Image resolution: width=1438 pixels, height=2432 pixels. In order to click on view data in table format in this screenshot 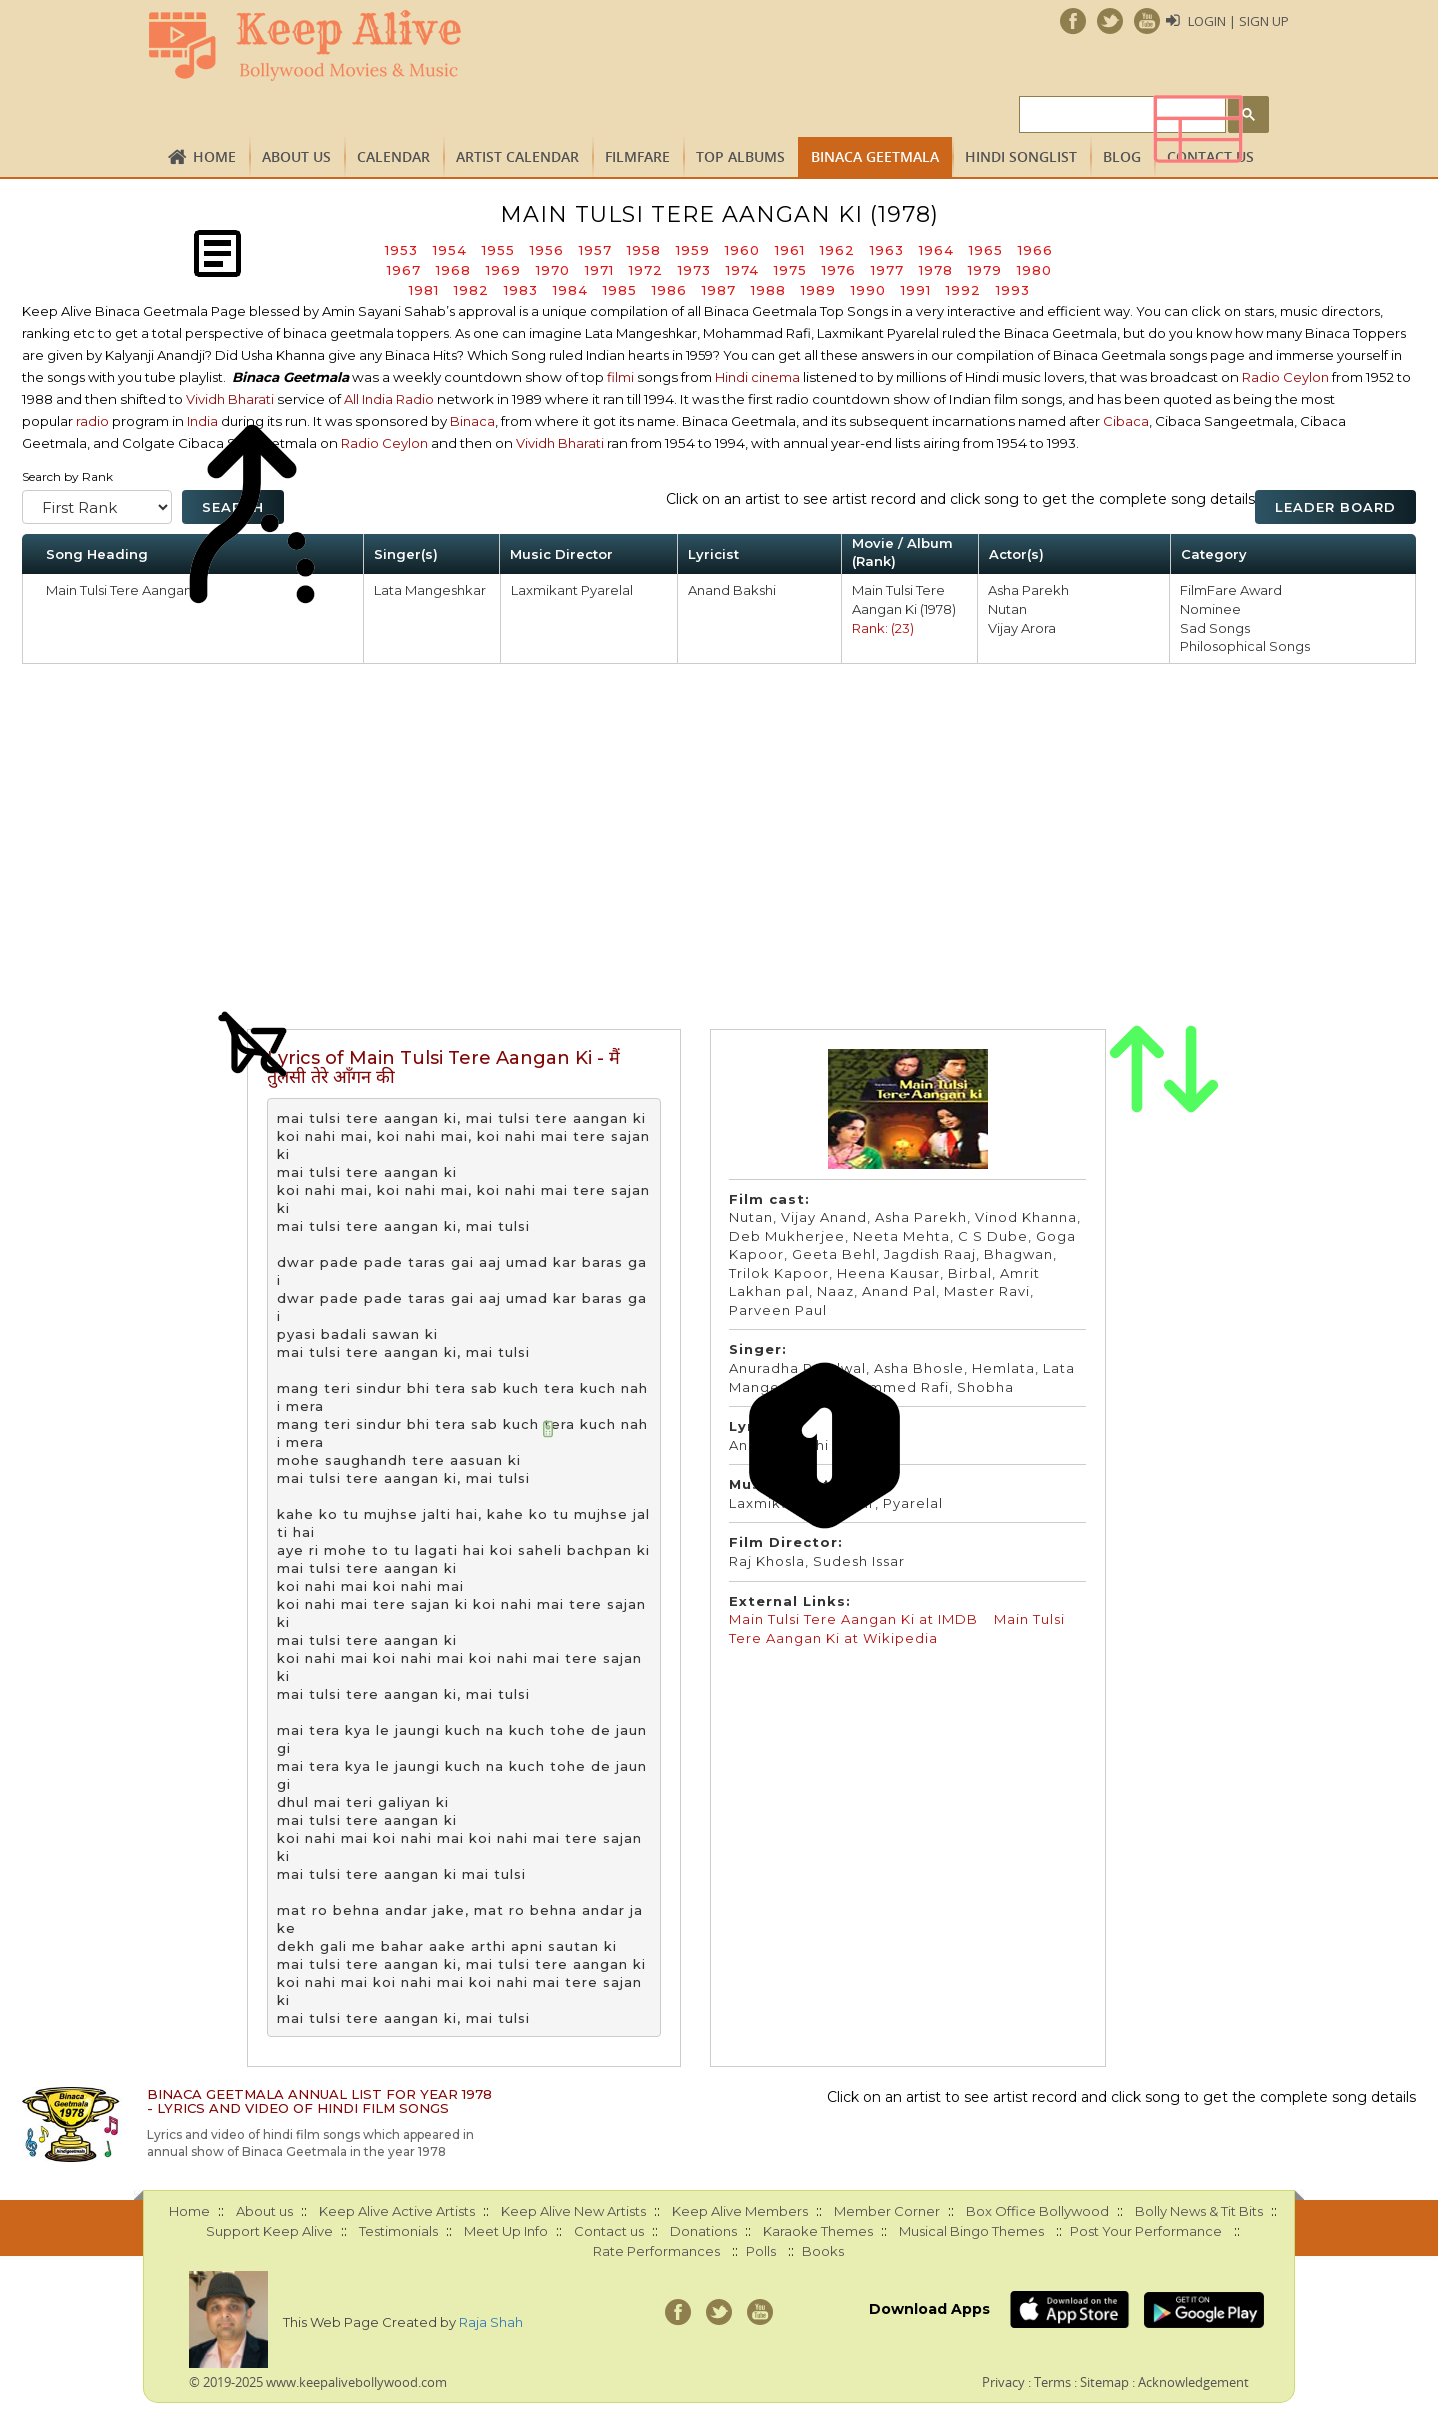, I will do `click(1198, 129)`.